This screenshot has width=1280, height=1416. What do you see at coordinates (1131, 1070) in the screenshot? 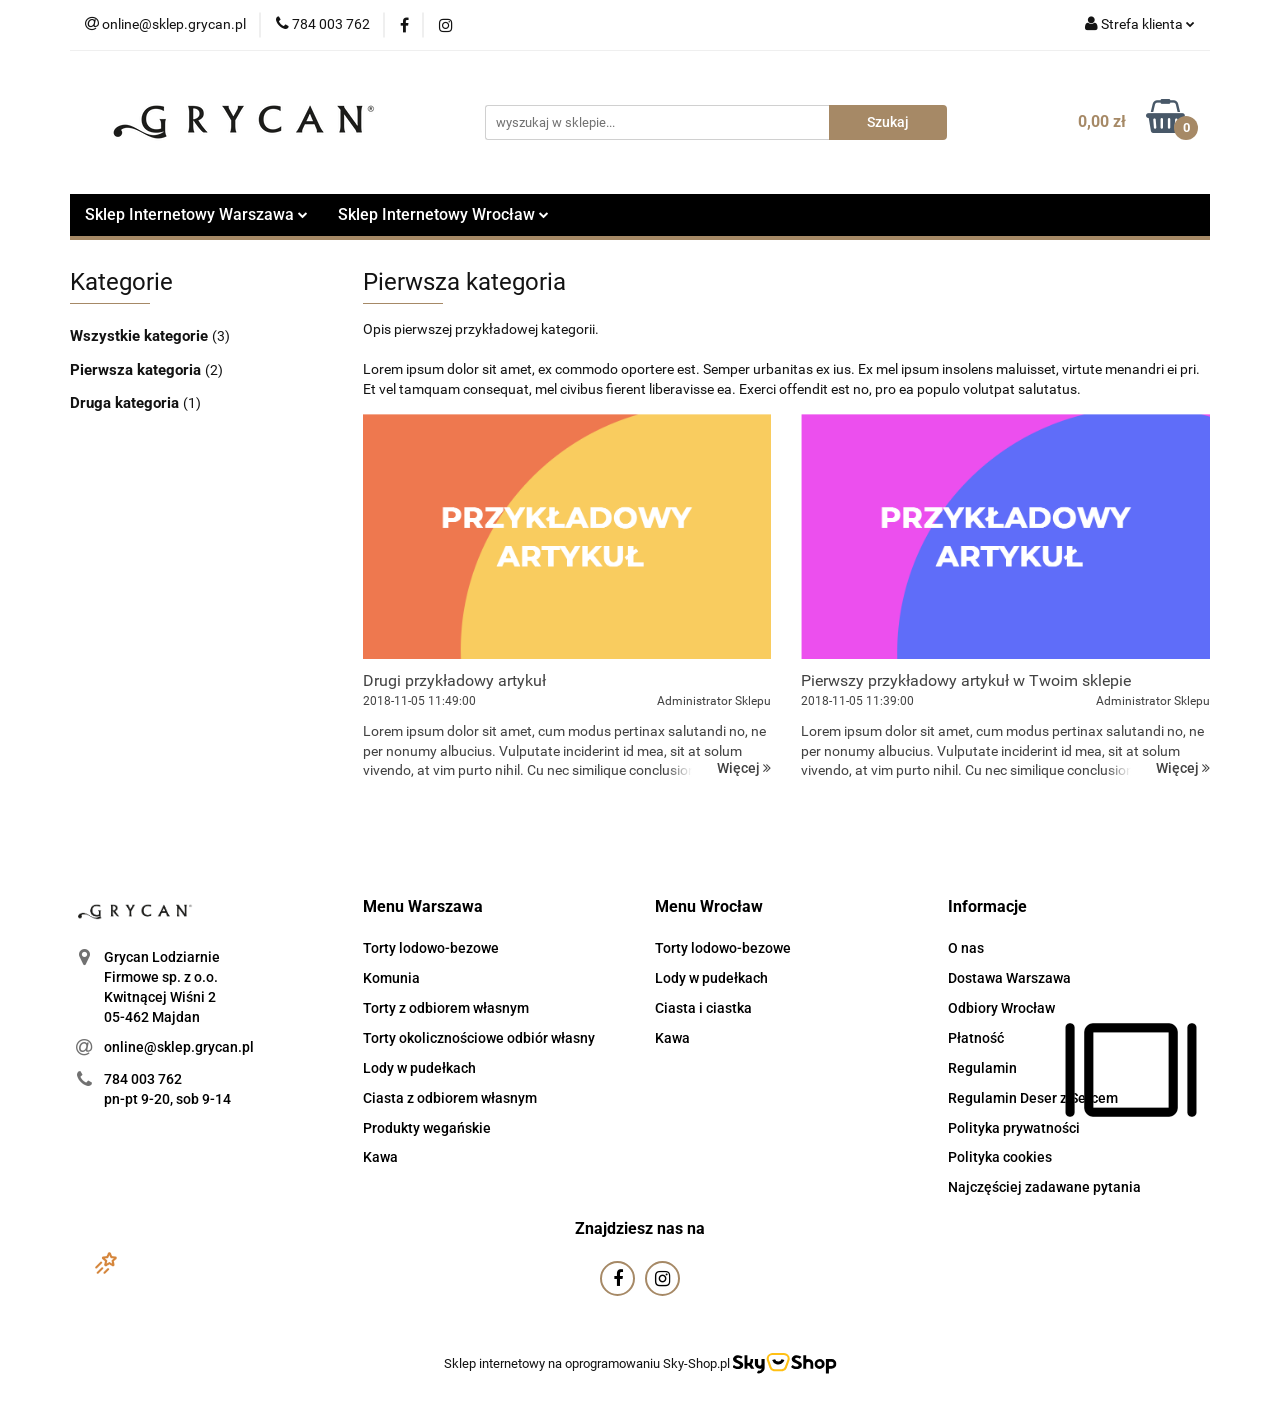
I see `start a slideshow presentation` at bounding box center [1131, 1070].